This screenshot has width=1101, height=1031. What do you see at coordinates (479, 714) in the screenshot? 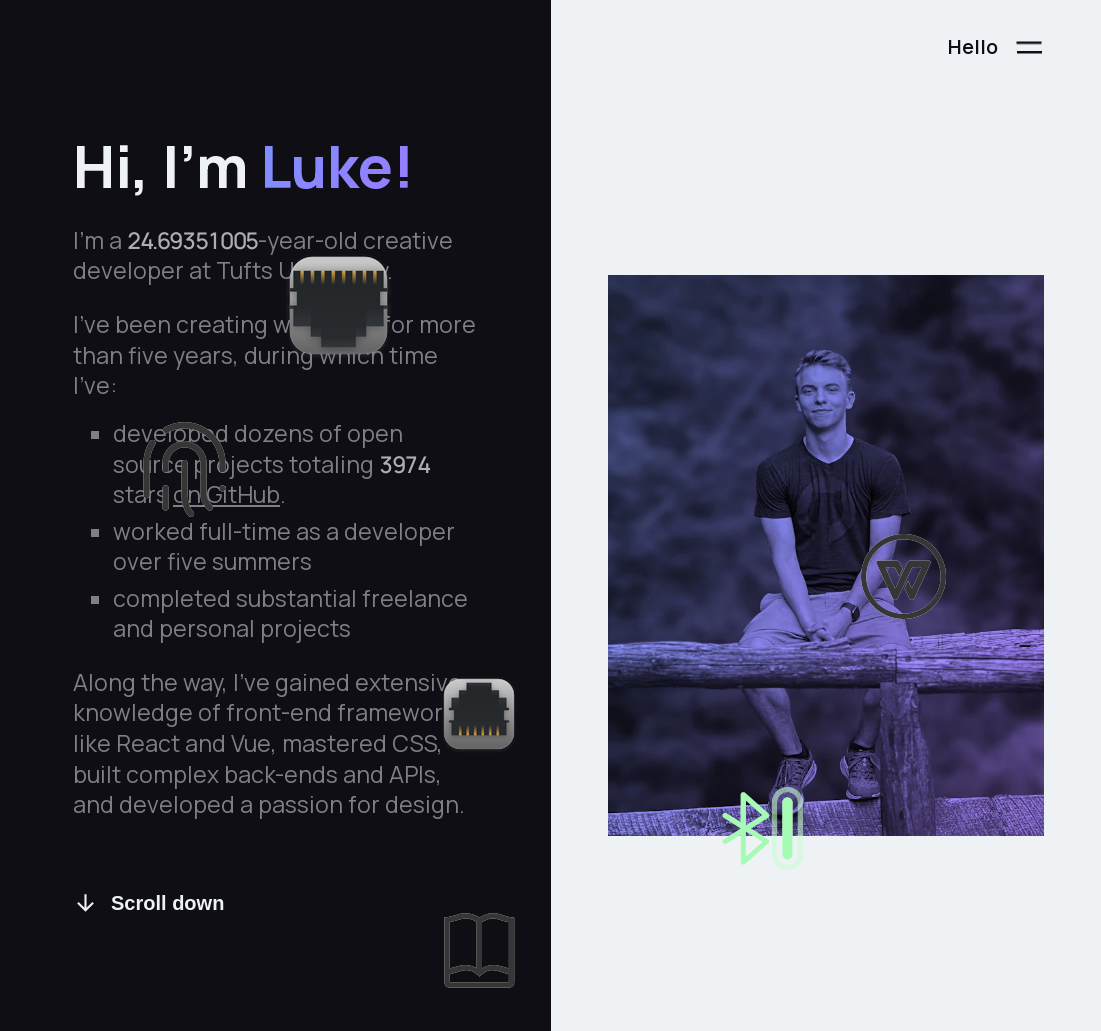
I see `indicates an RJ11 telephone/DSL network port` at bounding box center [479, 714].